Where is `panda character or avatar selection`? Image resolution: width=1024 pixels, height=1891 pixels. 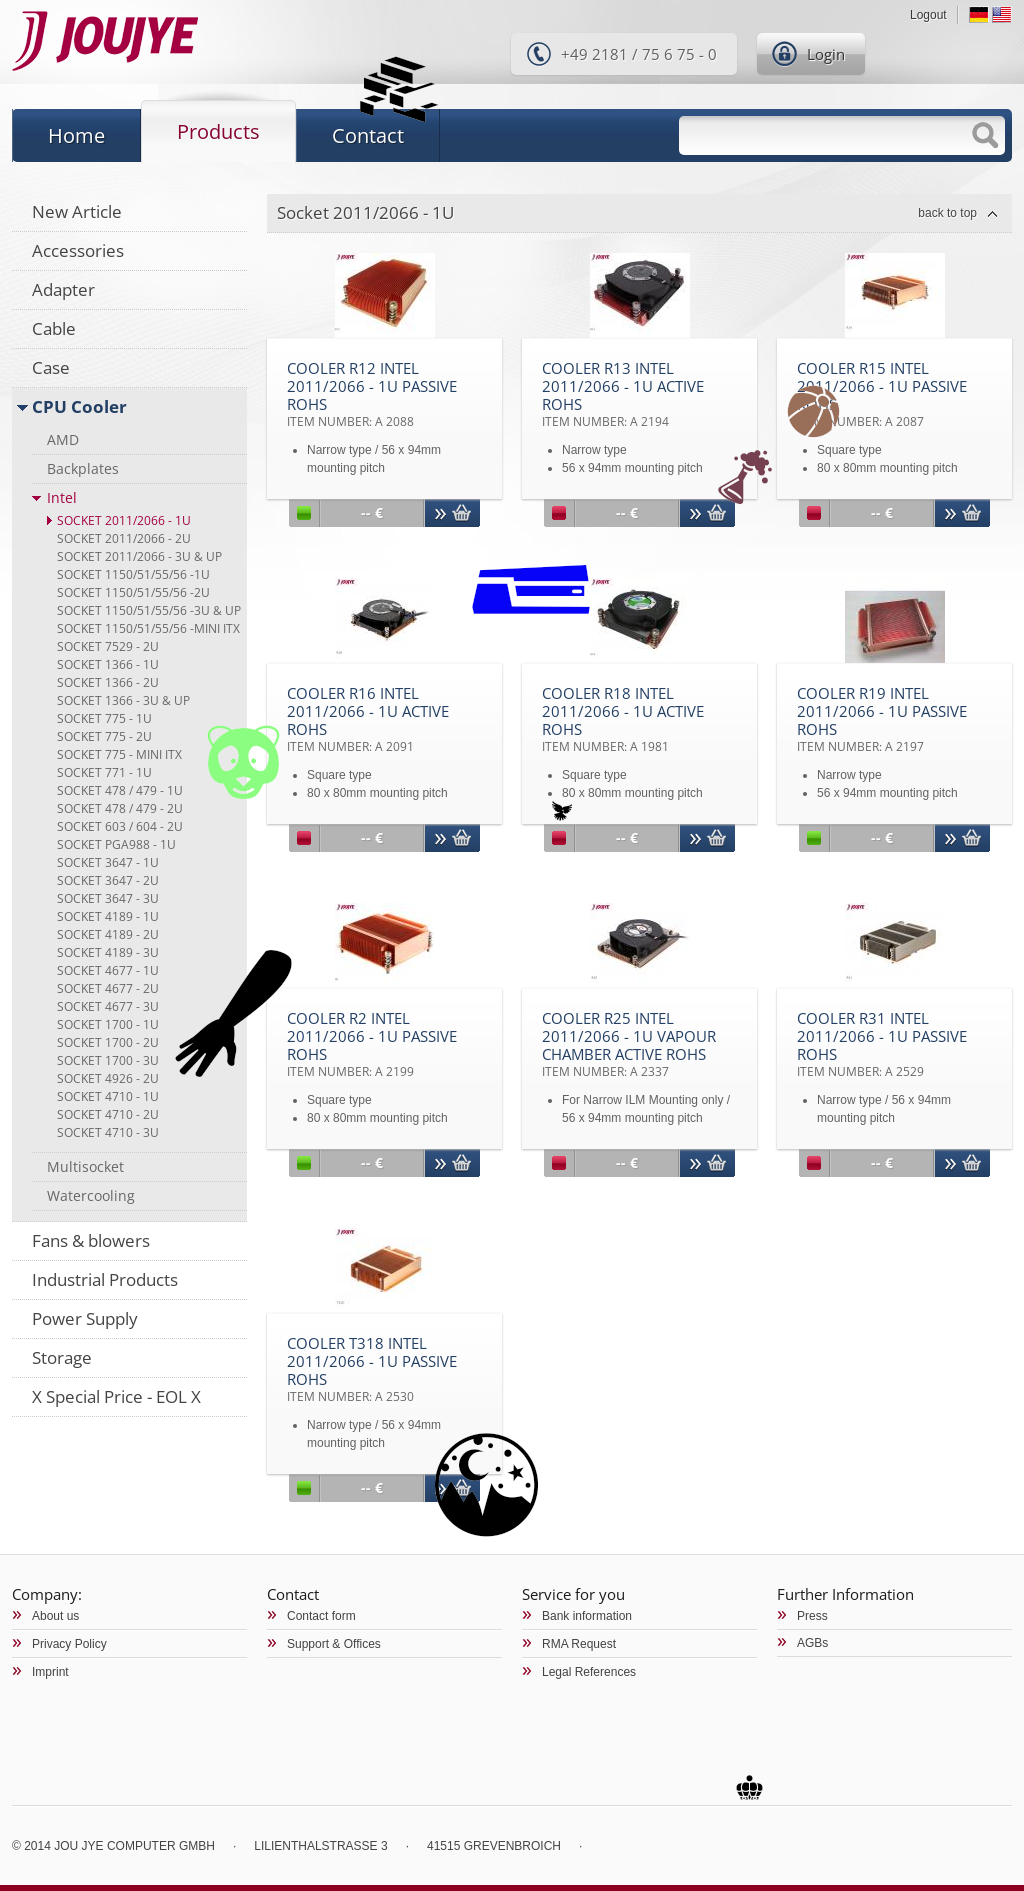 panda character or avatar selection is located at coordinates (243, 763).